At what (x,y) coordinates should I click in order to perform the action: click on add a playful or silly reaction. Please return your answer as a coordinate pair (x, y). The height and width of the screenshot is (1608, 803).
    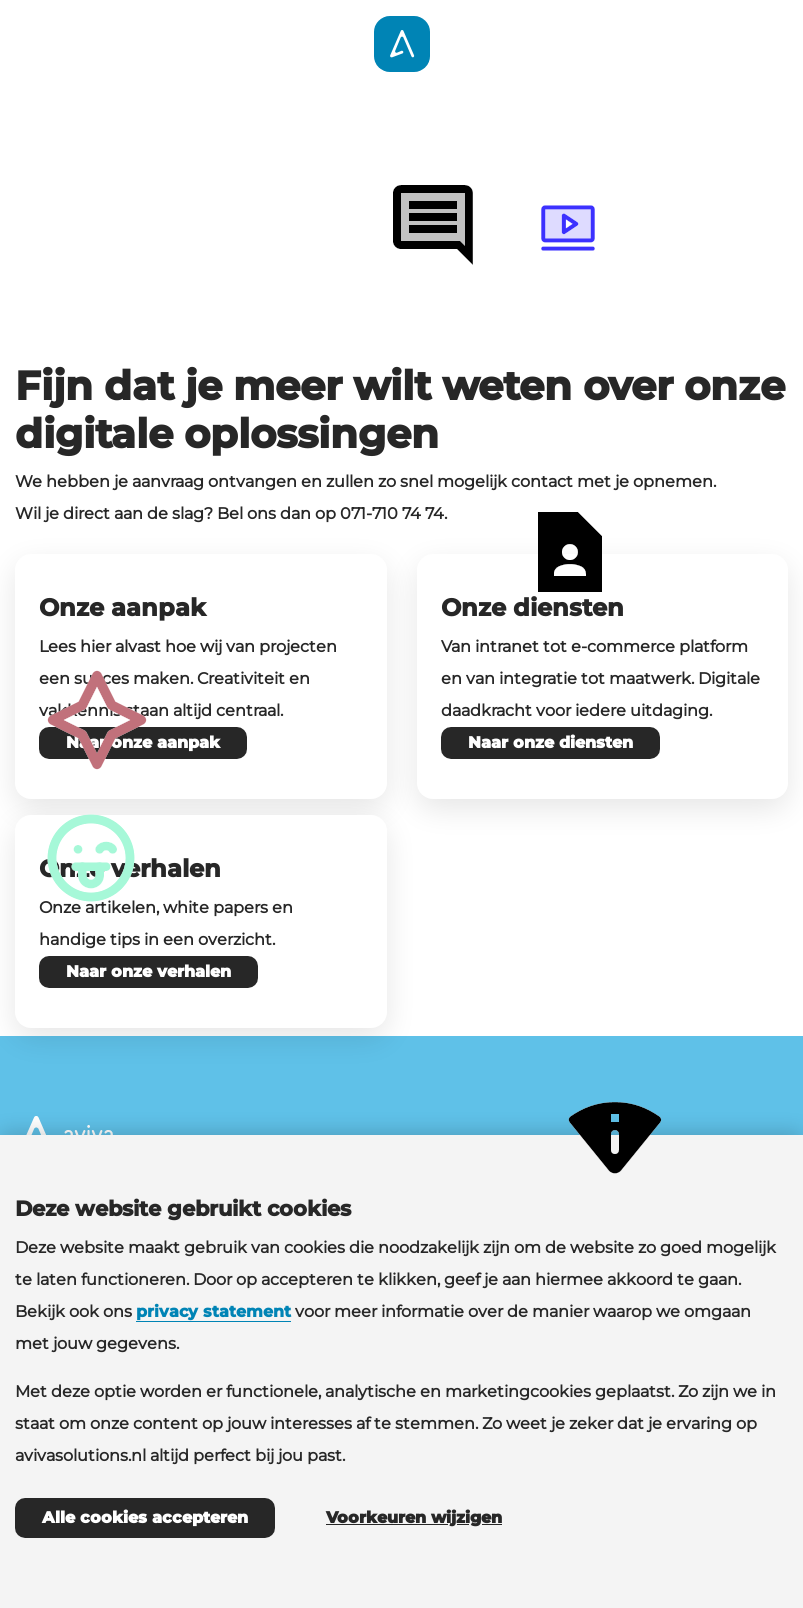
    Looking at the image, I should click on (91, 858).